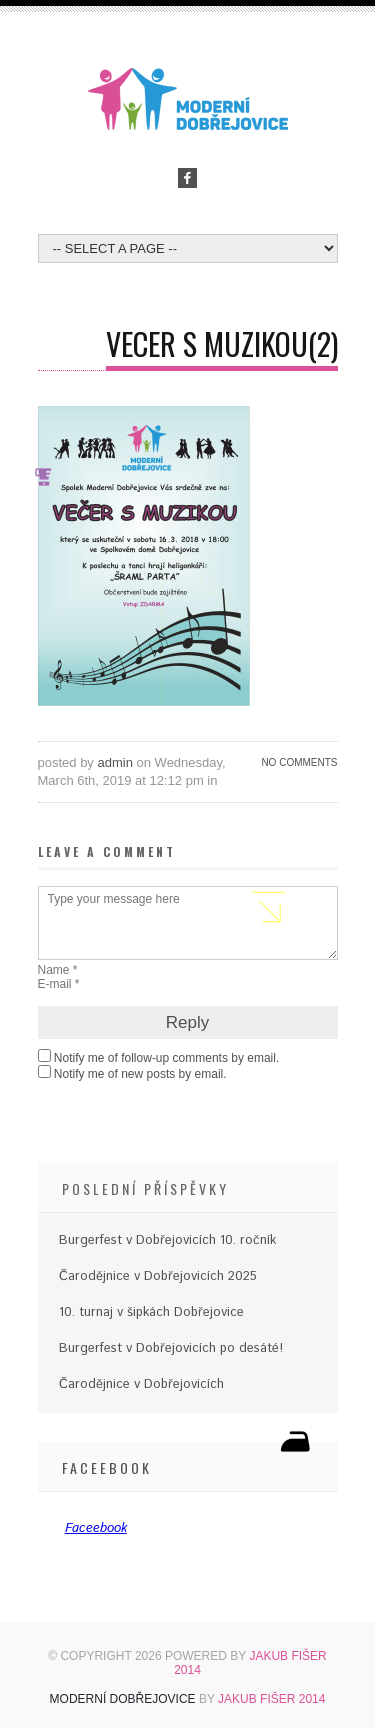 This screenshot has height=1728, width=375. I want to click on ironing or garment care instructions, so click(295, 1441).